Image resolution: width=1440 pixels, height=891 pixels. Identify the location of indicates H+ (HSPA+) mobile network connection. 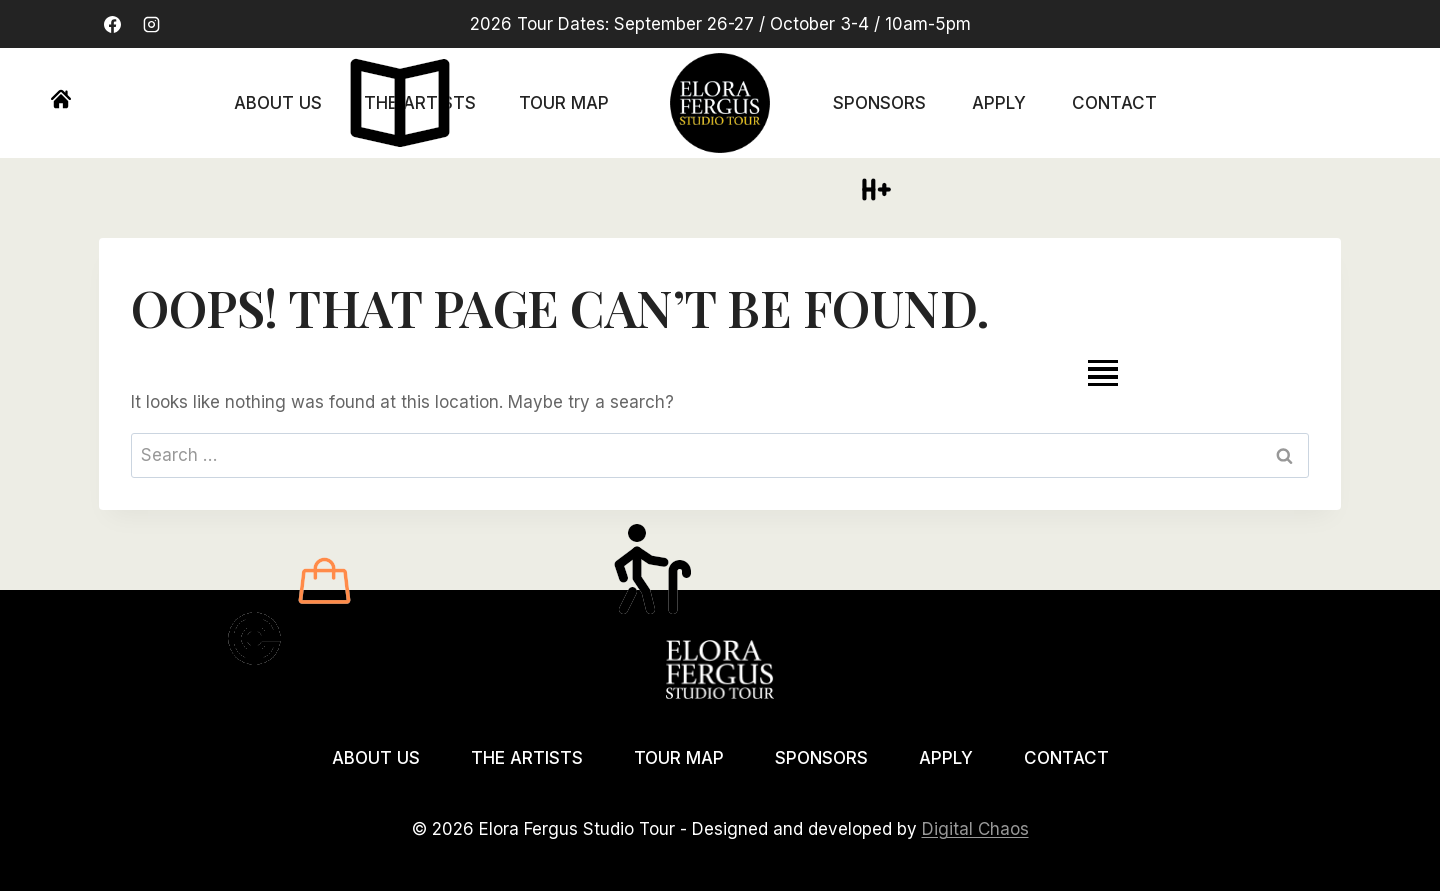
(875, 189).